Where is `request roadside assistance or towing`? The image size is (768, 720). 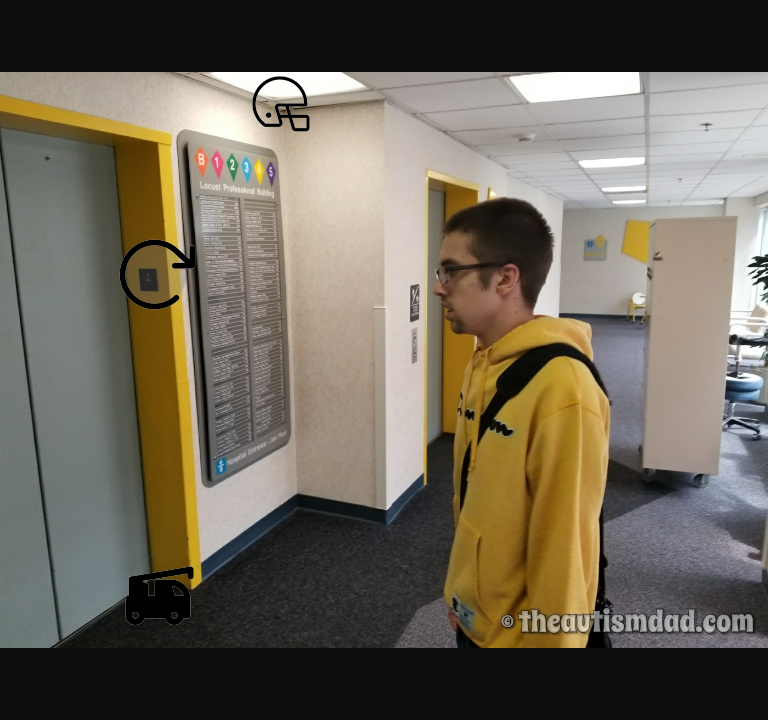
request roadside assistance or towing is located at coordinates (158, 599).